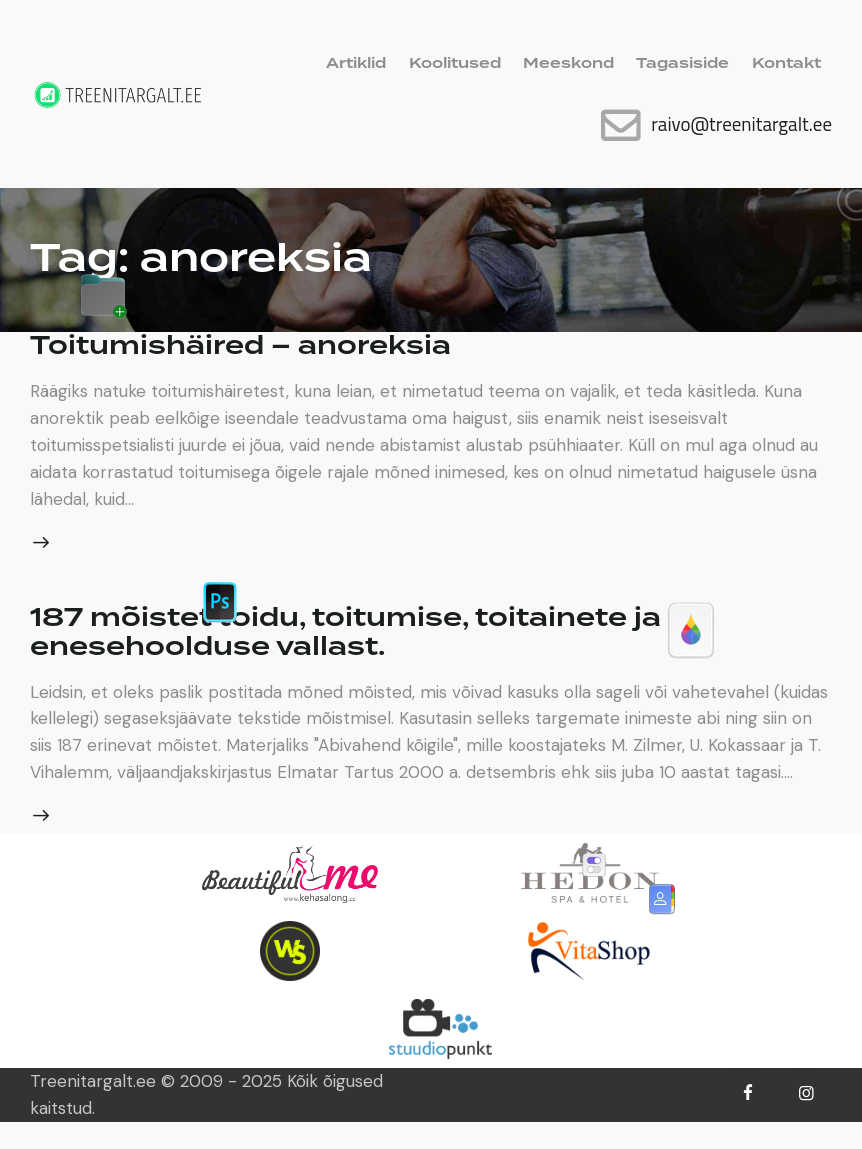 The width and height of the screenshot is (862, 1149). What do you see at coordinates (662, 899) in the screenshot?
I see `open the address book application` at bounding box center [662, 899].